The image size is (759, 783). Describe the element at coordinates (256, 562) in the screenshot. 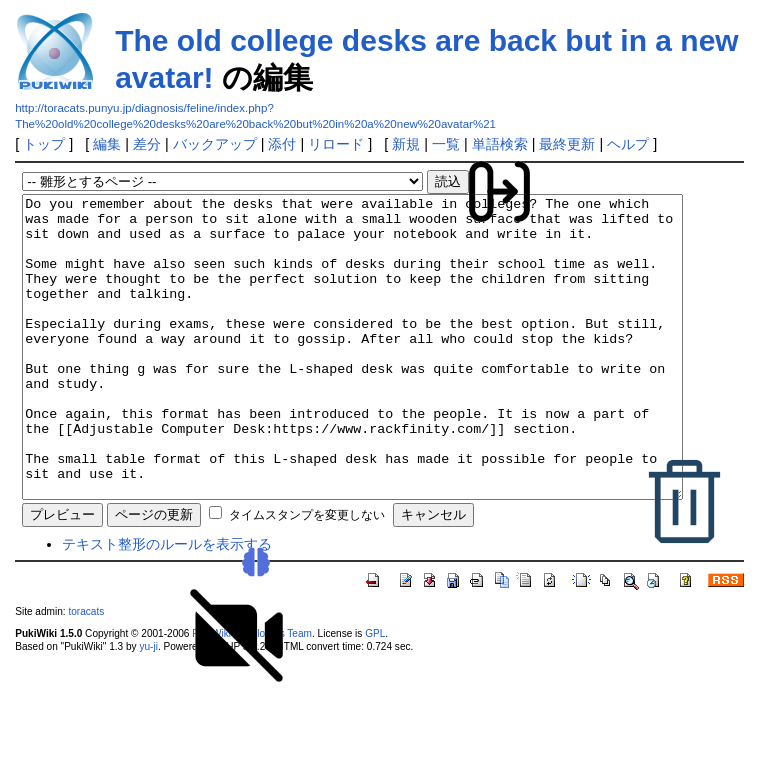

I see `access AI or smart features` at that location.